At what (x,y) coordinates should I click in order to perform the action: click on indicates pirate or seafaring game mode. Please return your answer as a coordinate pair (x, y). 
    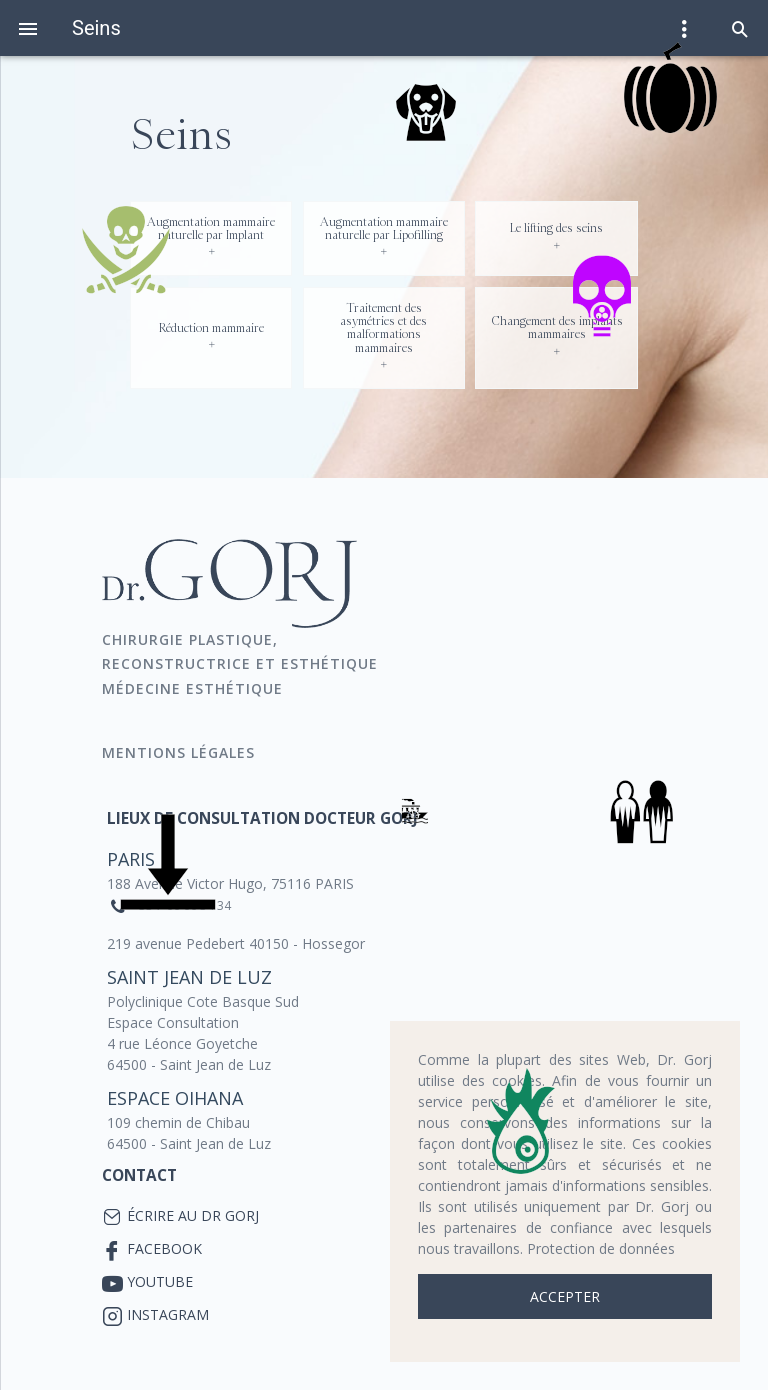
    Looking at the image, I should click on (126, 250).